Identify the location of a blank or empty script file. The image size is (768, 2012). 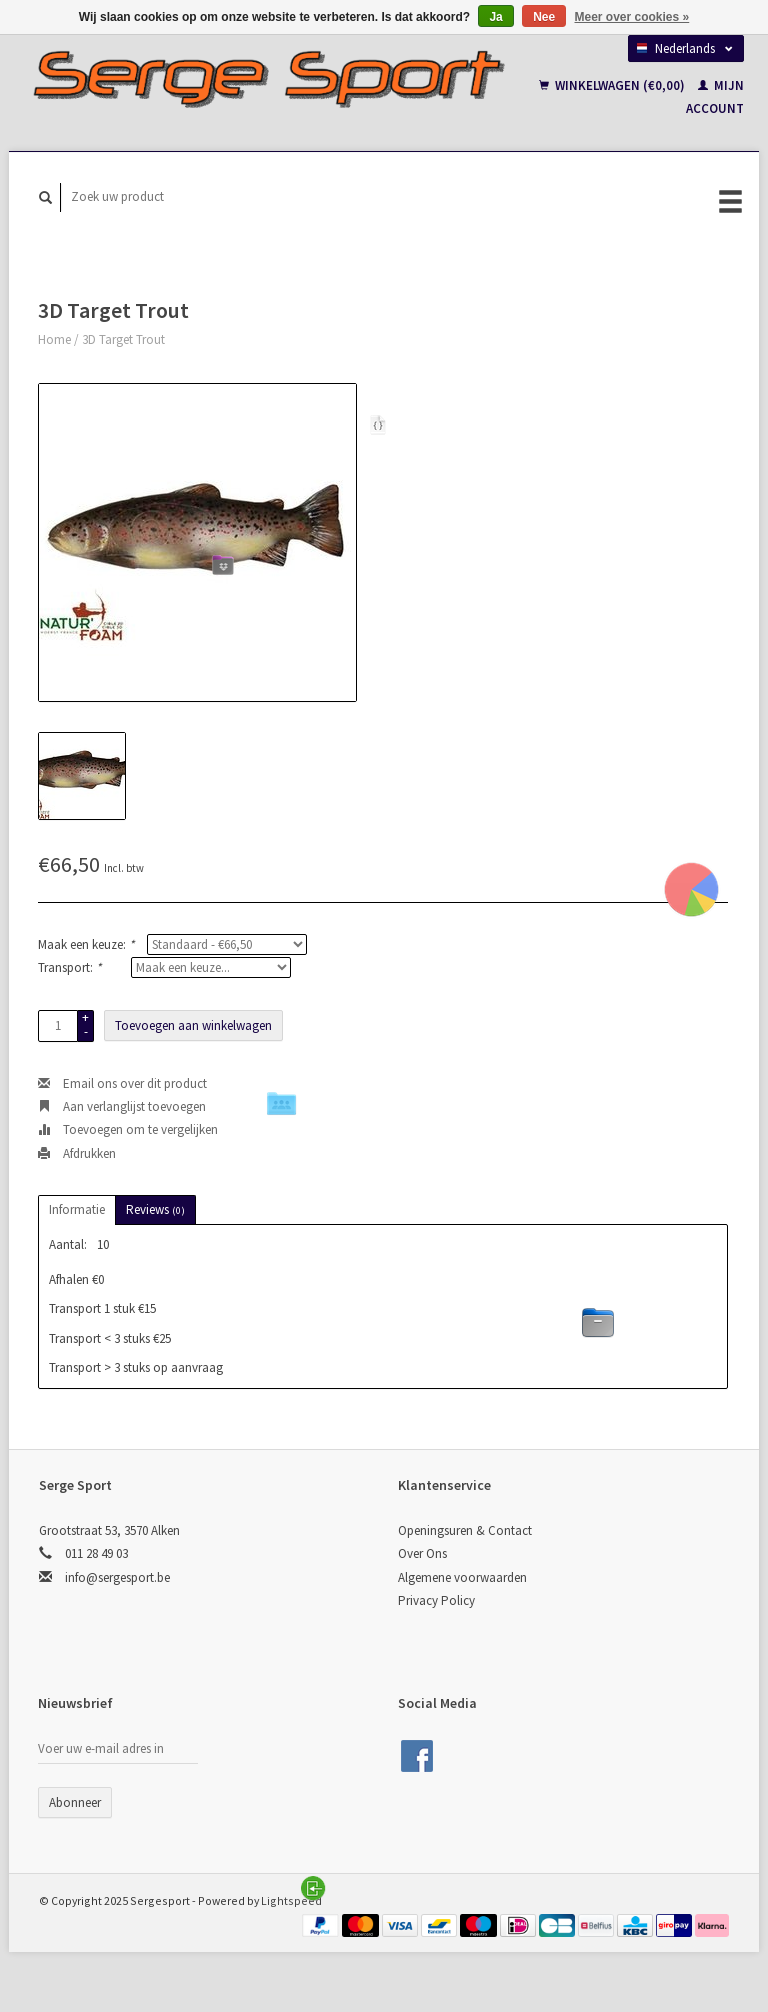
(378, 425).